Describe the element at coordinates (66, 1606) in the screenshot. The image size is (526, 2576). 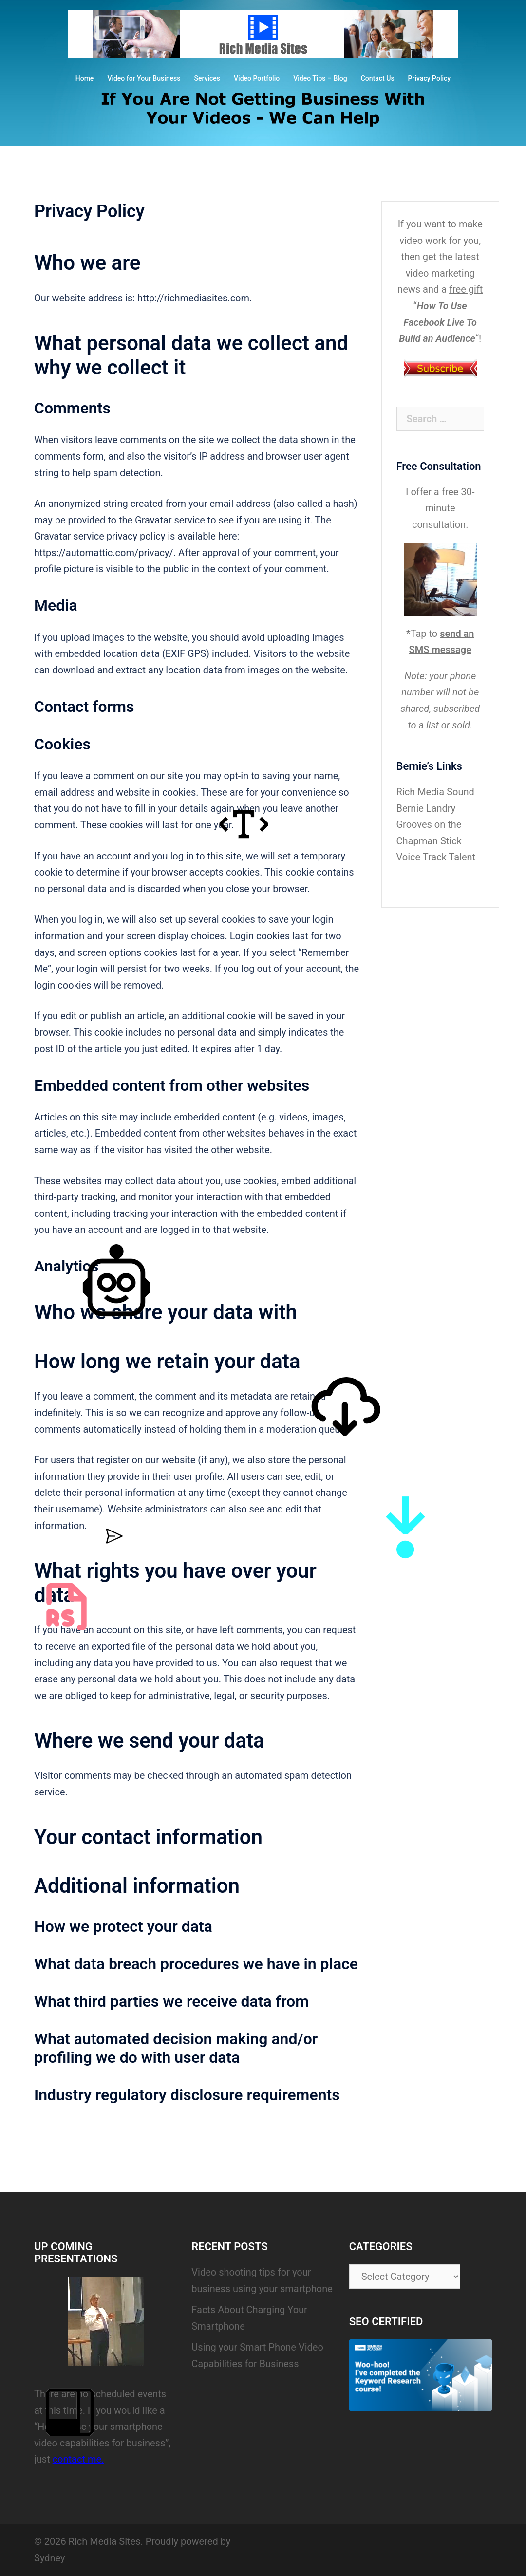
I see `a Rust source code file` at that location.